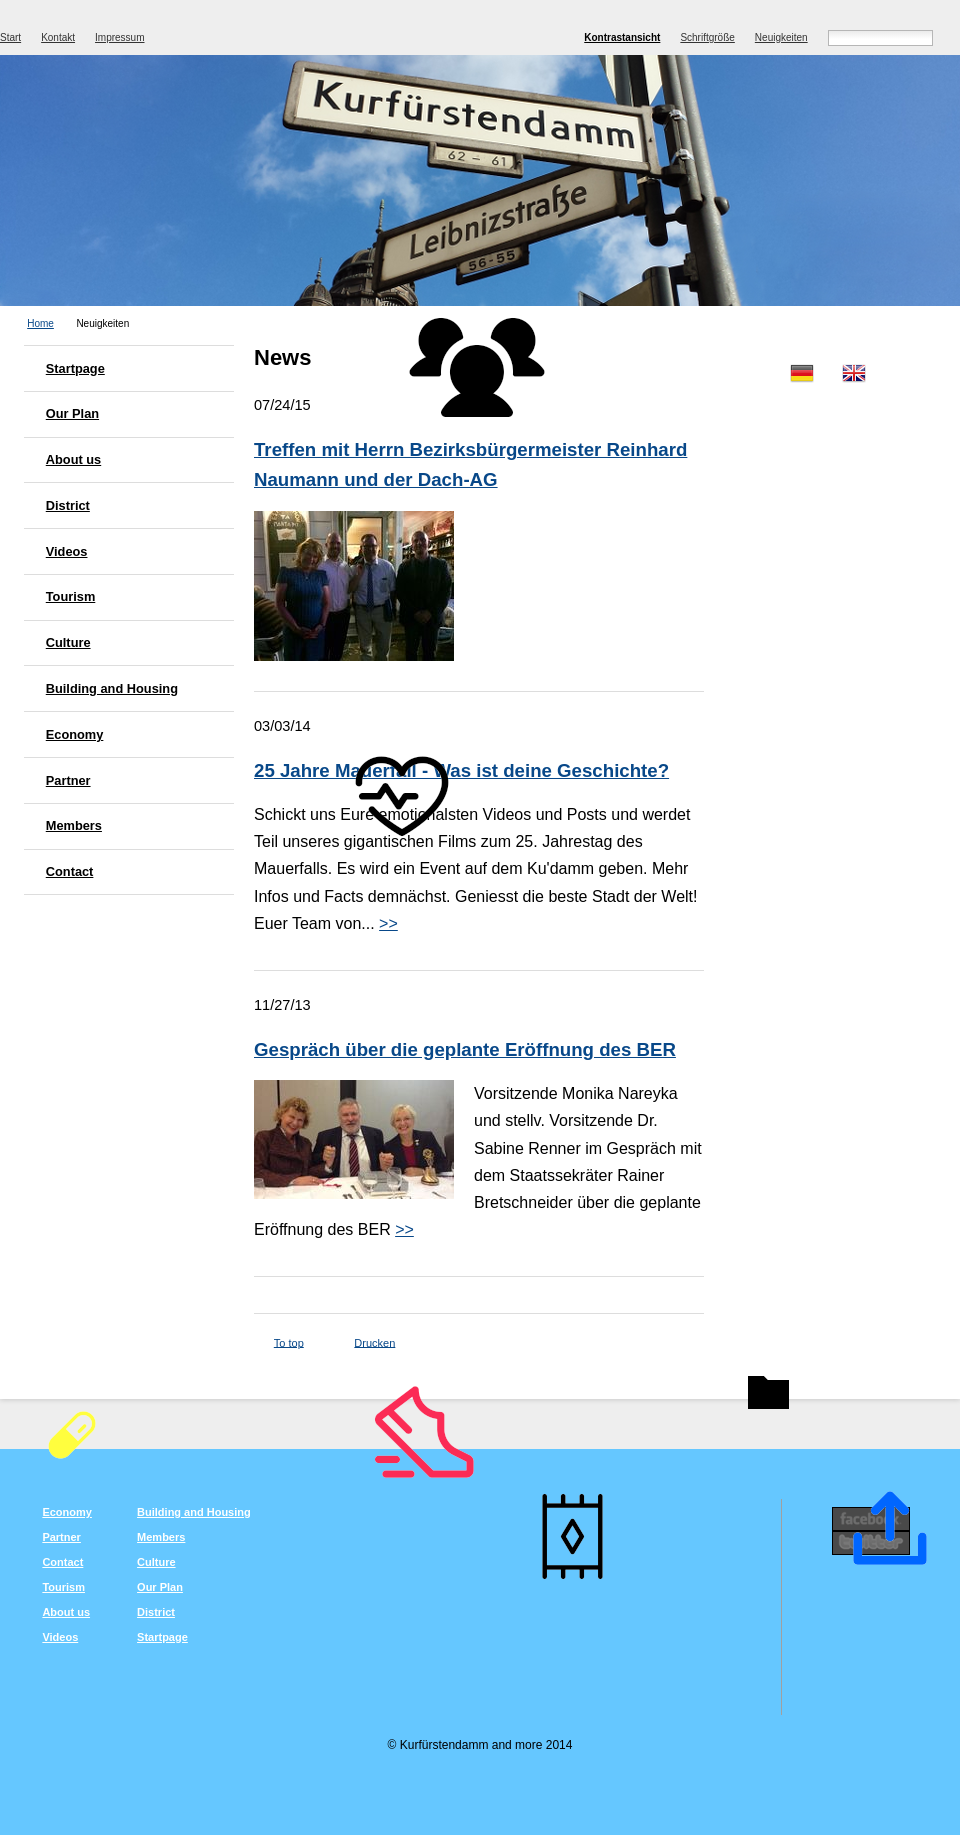 This screenshot has width=960, height=1835. I want to click on start a running or fitness activity, so click(422, 1437).